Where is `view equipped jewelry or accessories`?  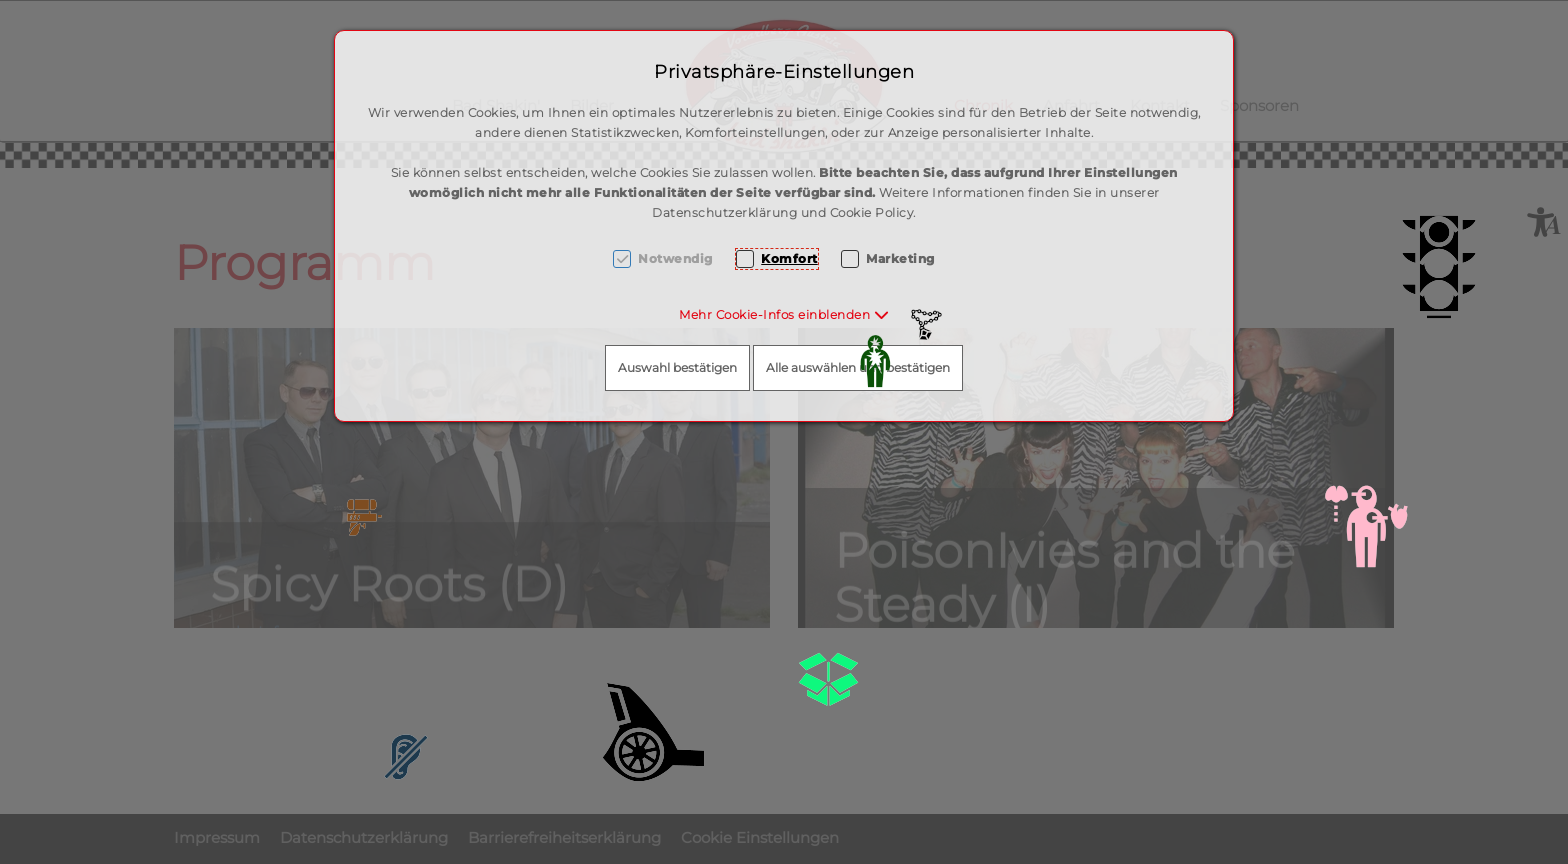 view equipped jewelry or accessories is located at coordinates (926, 324).